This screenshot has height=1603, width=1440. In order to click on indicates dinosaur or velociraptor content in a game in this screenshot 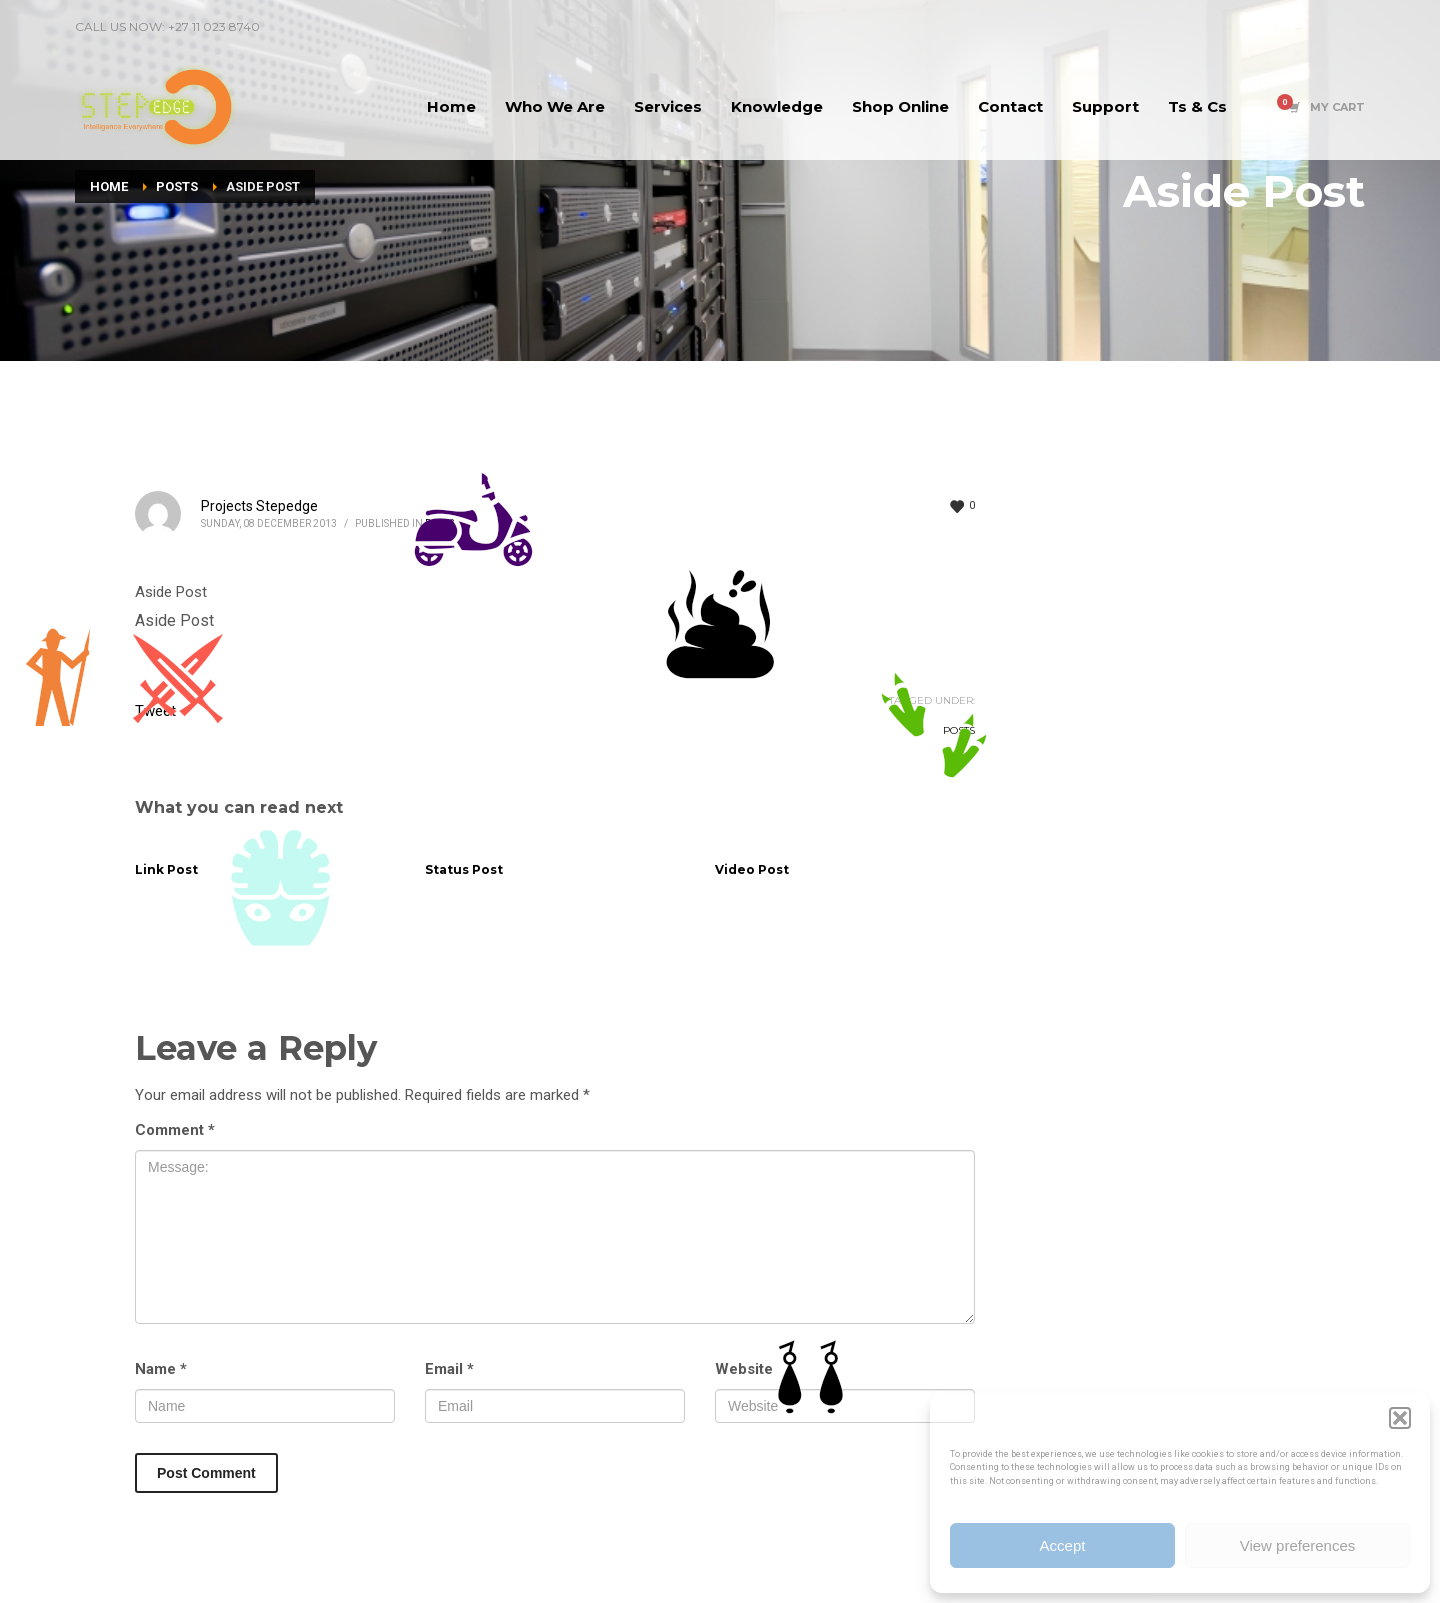, I will do `click(934, 725)`.